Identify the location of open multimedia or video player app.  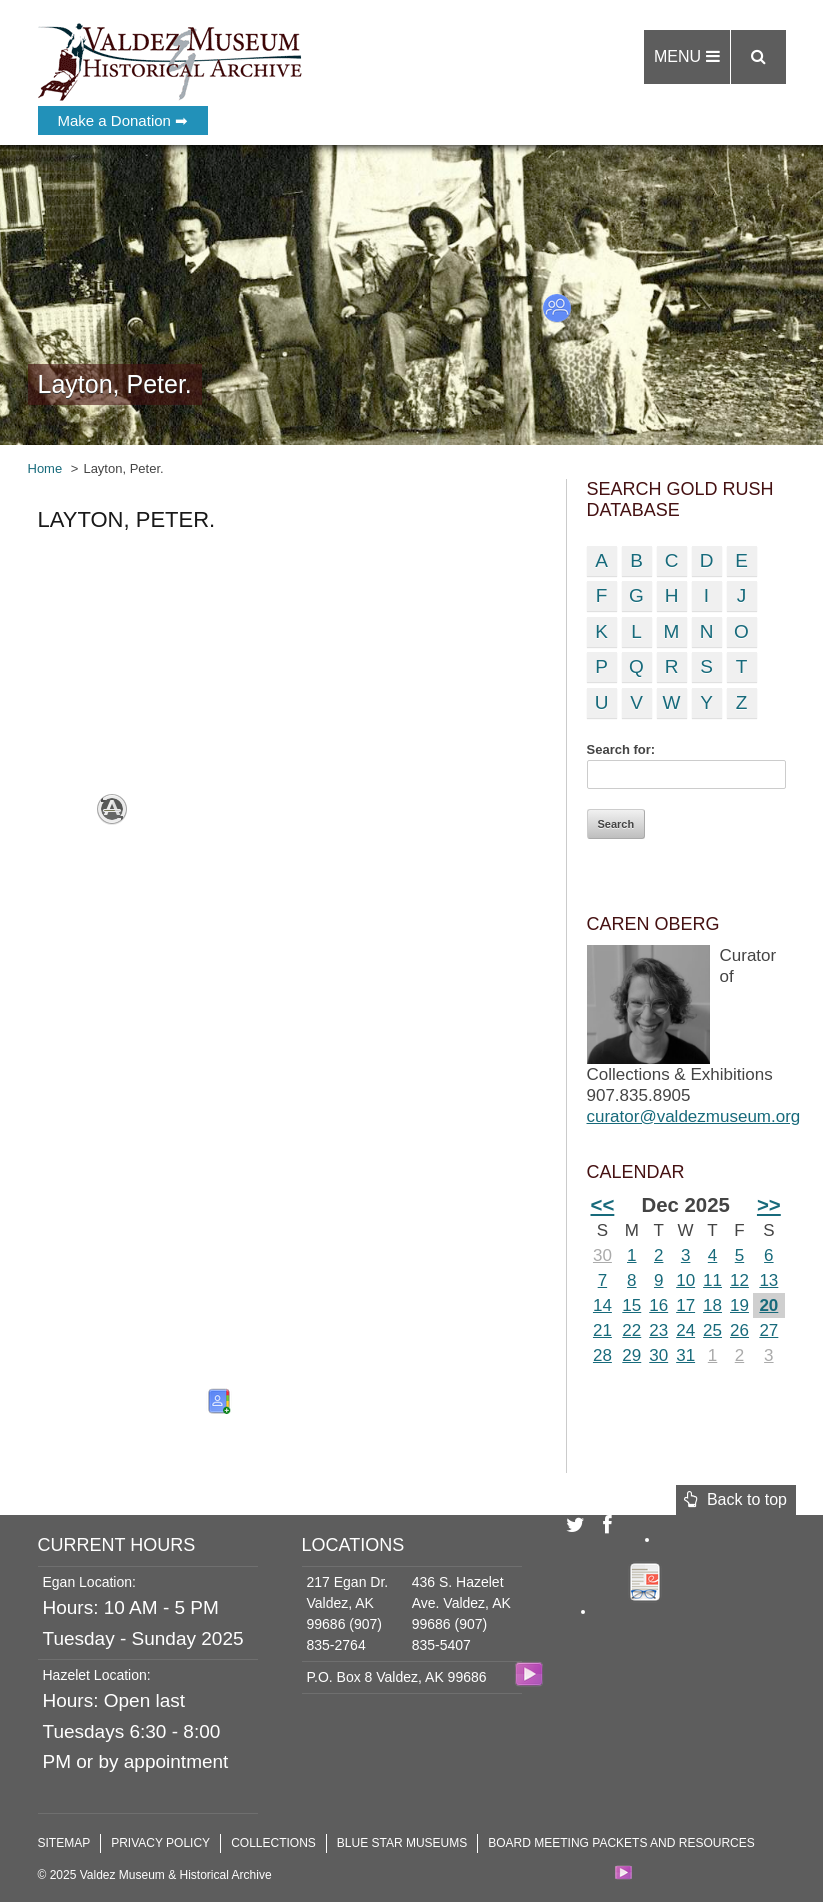
(623, 1872).